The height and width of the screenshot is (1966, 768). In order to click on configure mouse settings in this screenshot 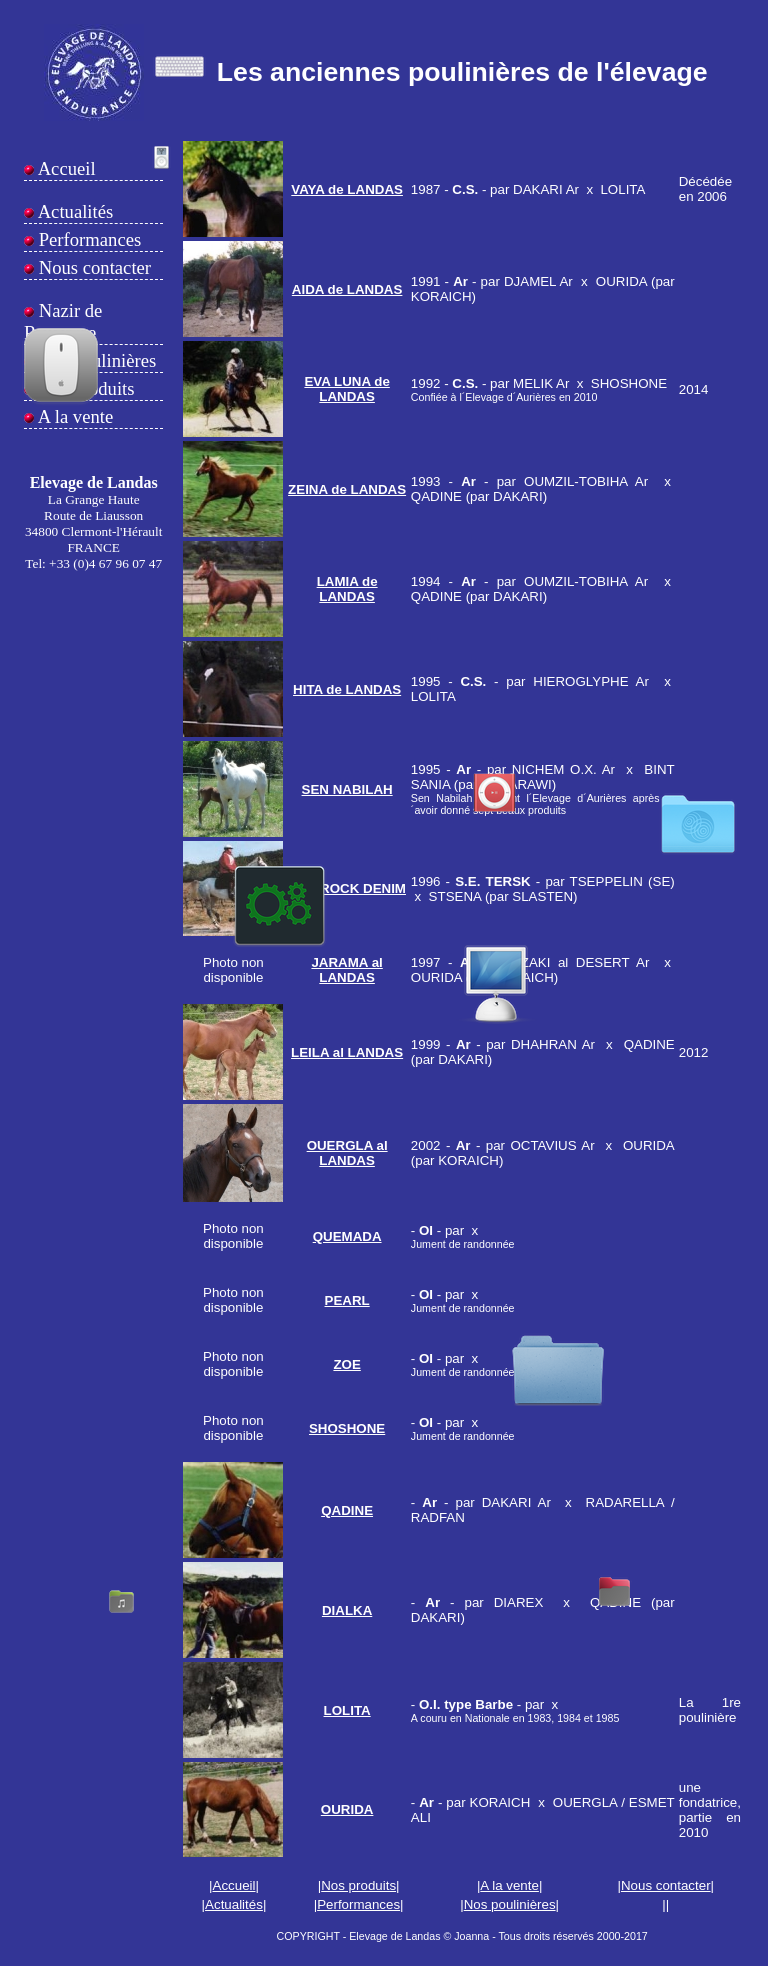, I will do `click(61, 365)`.